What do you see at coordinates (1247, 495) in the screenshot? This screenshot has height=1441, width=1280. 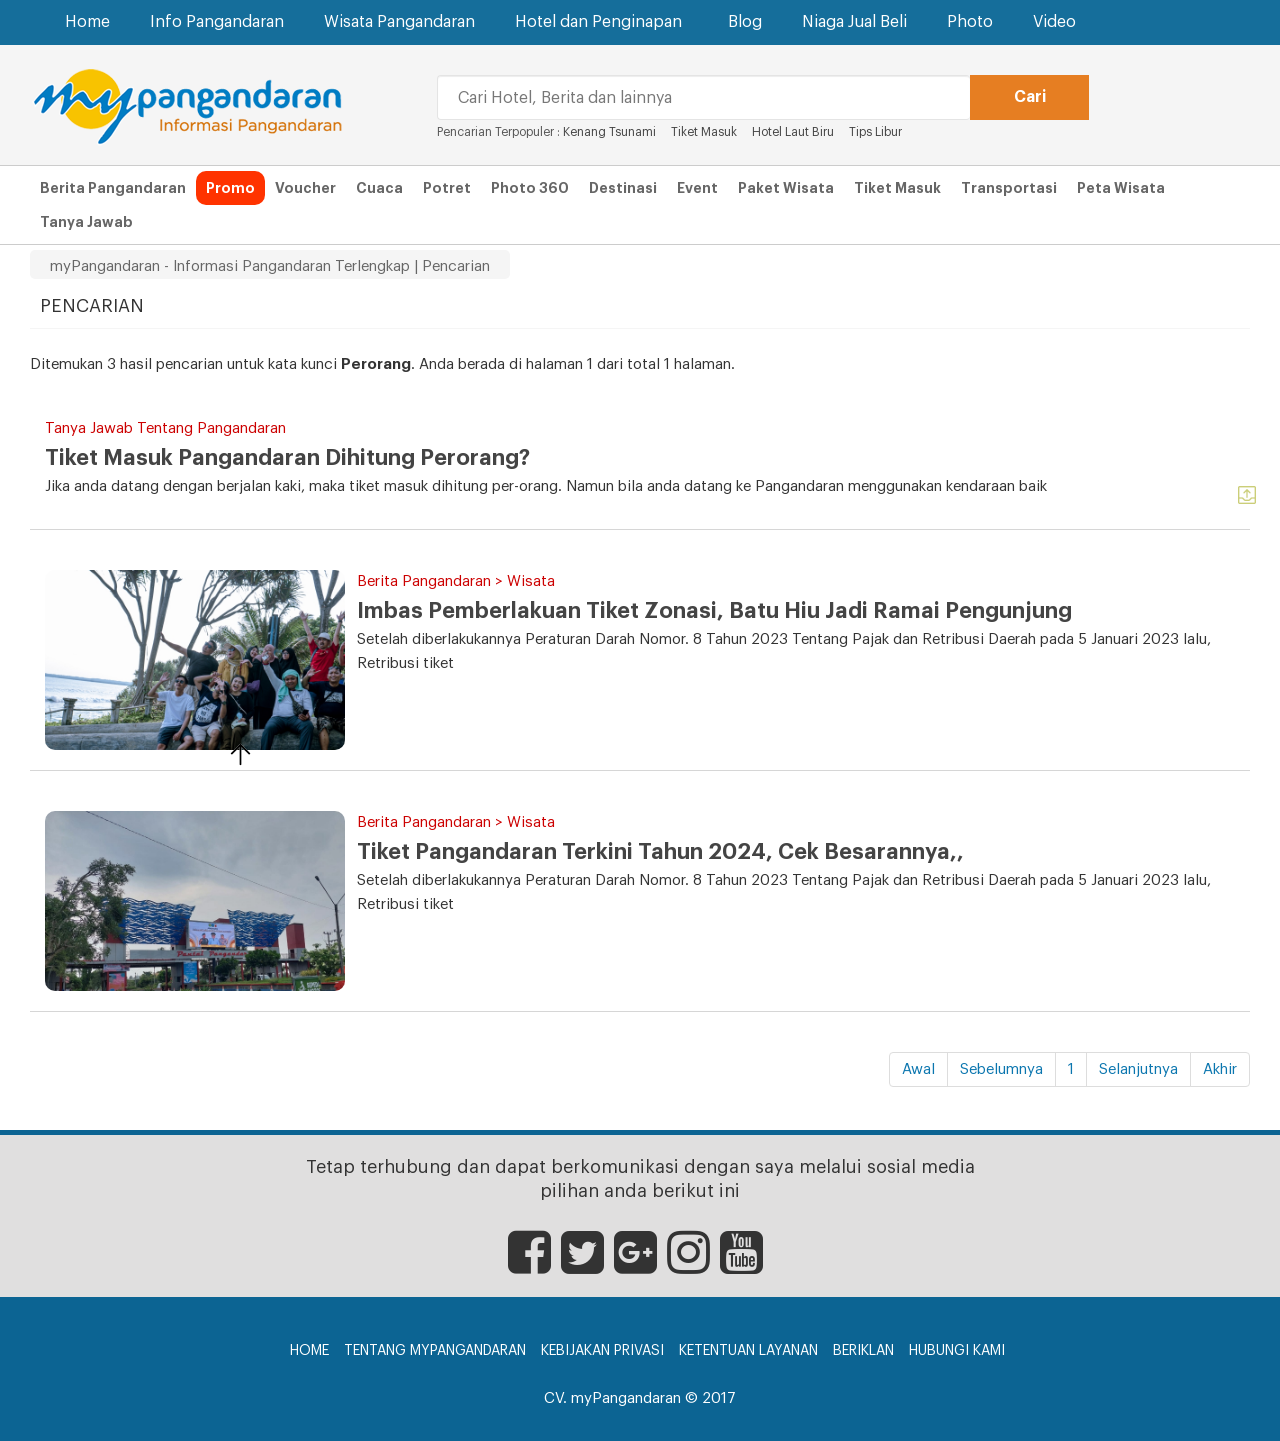 I see `upload a file from your device` at bounding box center [1247, 495].